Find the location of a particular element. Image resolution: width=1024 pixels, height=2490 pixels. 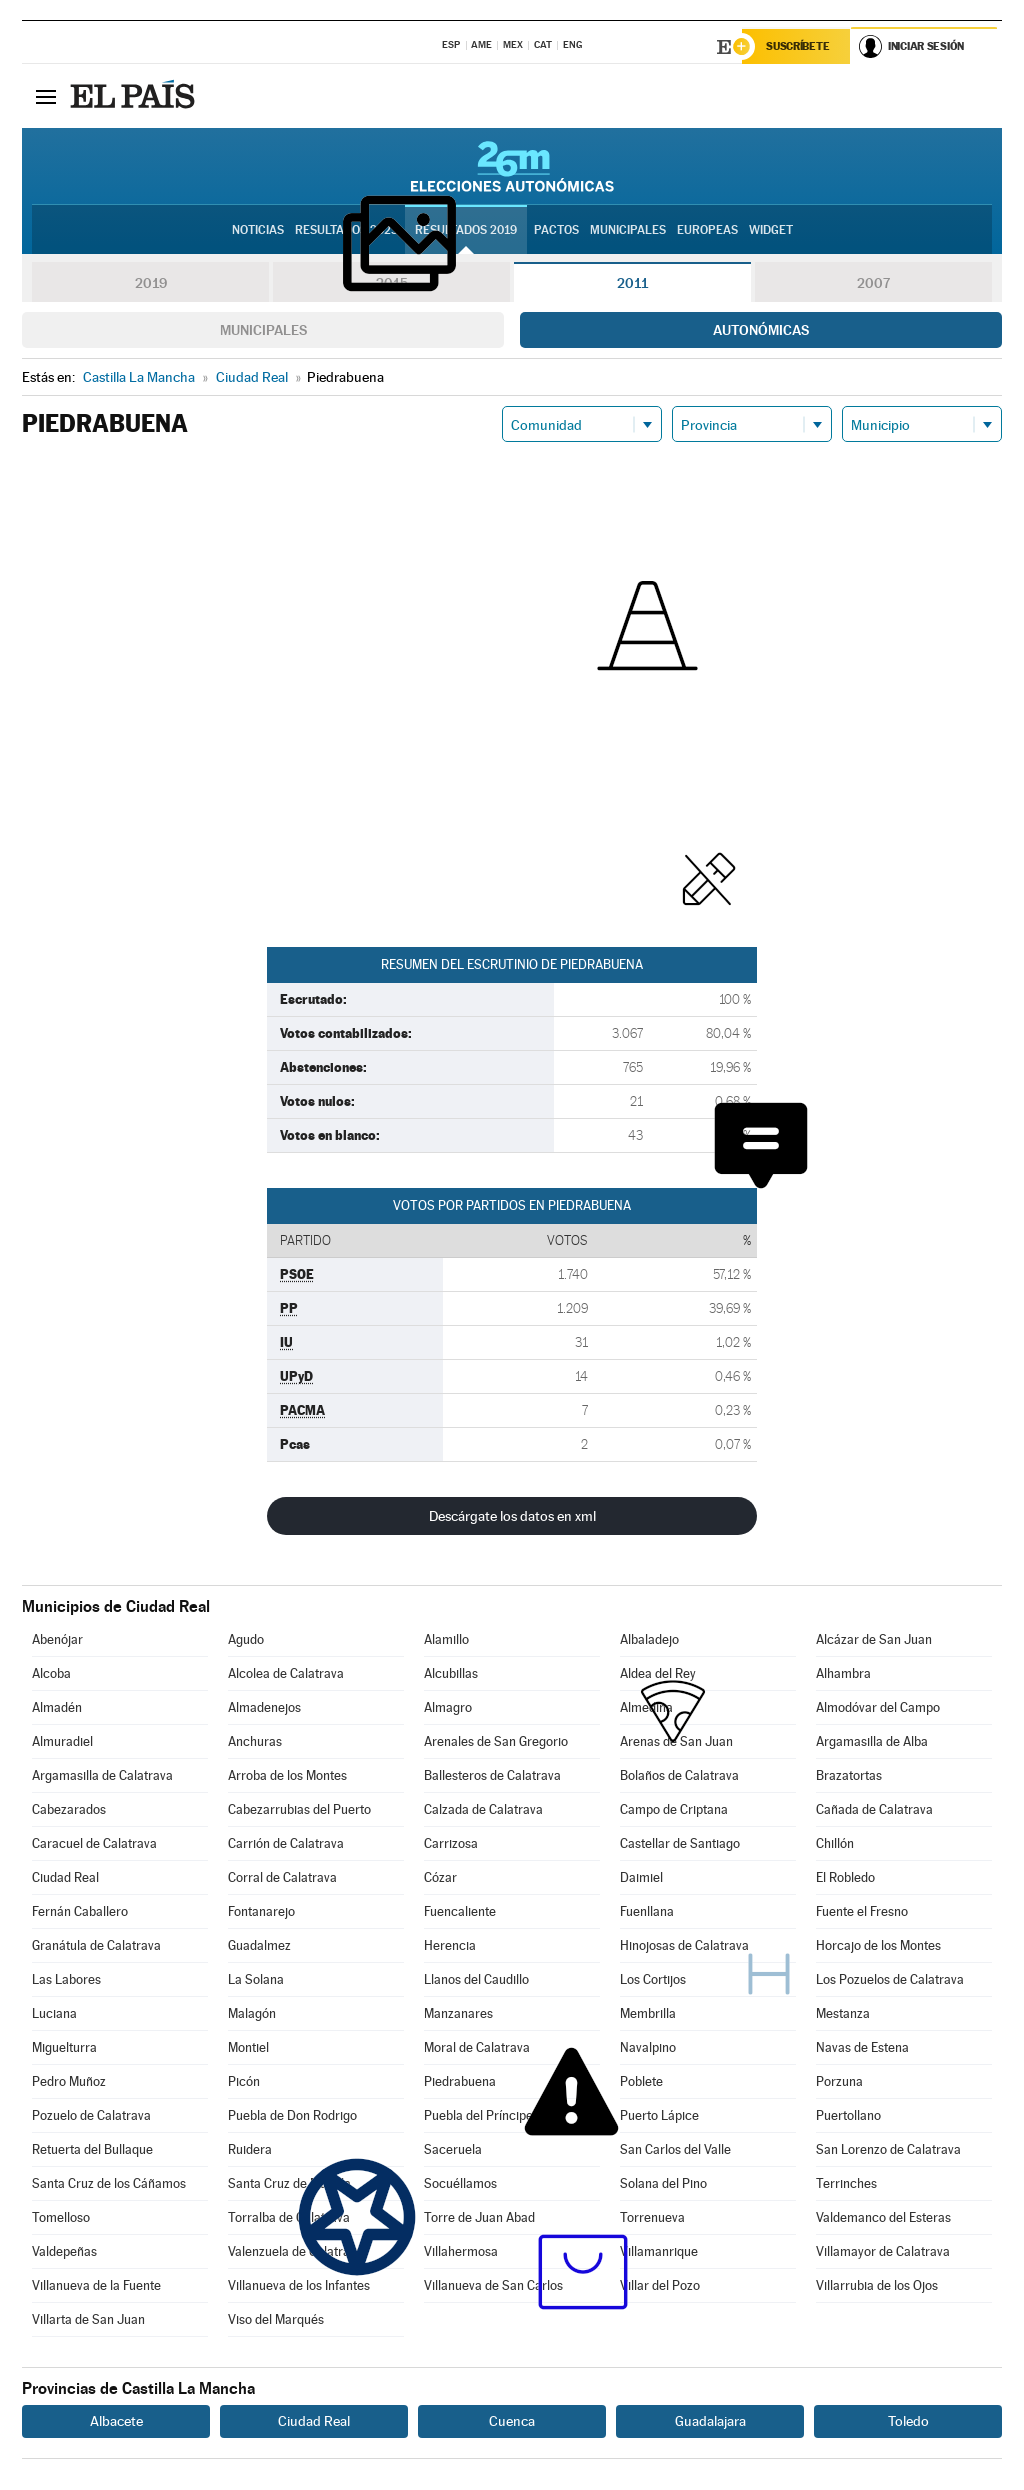

access occult or mystical themed content is located at coordinates (357, 2217).